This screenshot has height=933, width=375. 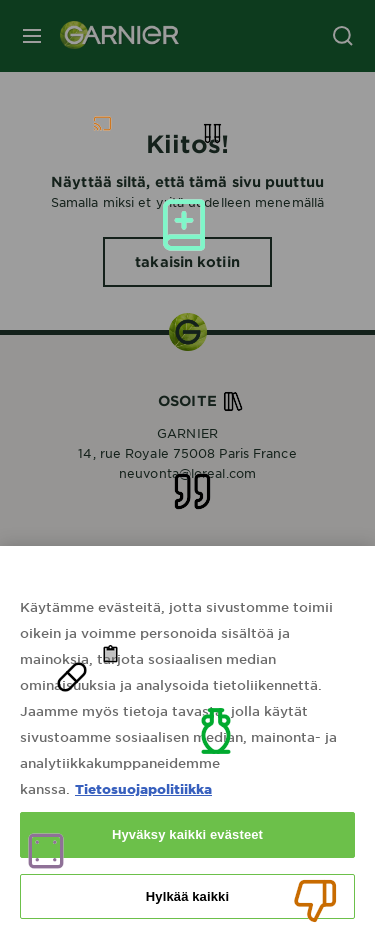 What do you see at coordinates (184, 225) in the screenshot?
I see `add a new book to your library` at bounding box center [184, 225].